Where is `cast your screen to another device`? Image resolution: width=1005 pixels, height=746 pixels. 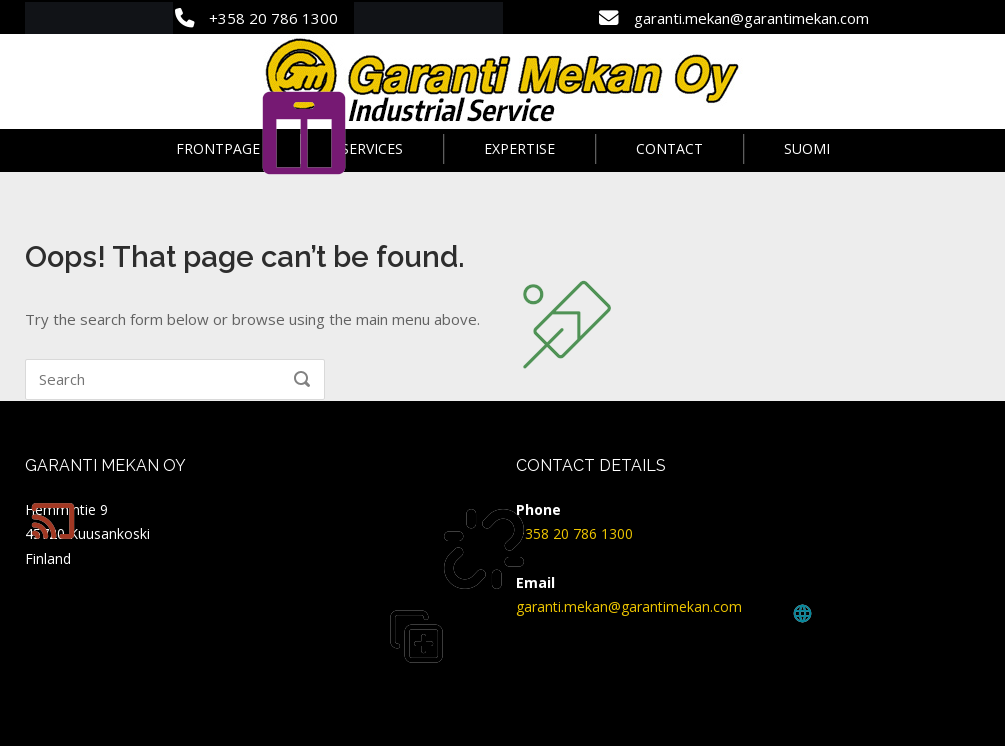 cast your screen to another device is located at coordinates (53, 521).